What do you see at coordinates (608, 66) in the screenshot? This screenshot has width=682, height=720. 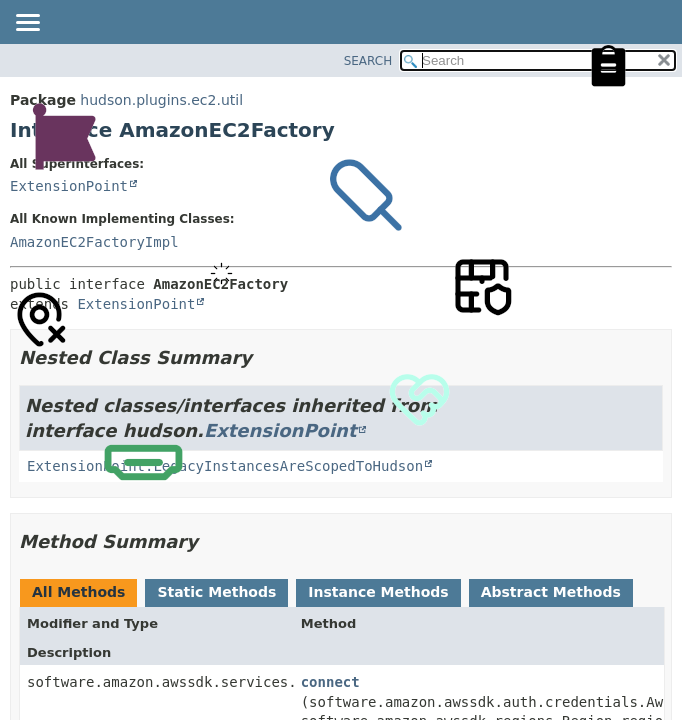 I see `view clipboard contents` at bounding box center [608, 66].